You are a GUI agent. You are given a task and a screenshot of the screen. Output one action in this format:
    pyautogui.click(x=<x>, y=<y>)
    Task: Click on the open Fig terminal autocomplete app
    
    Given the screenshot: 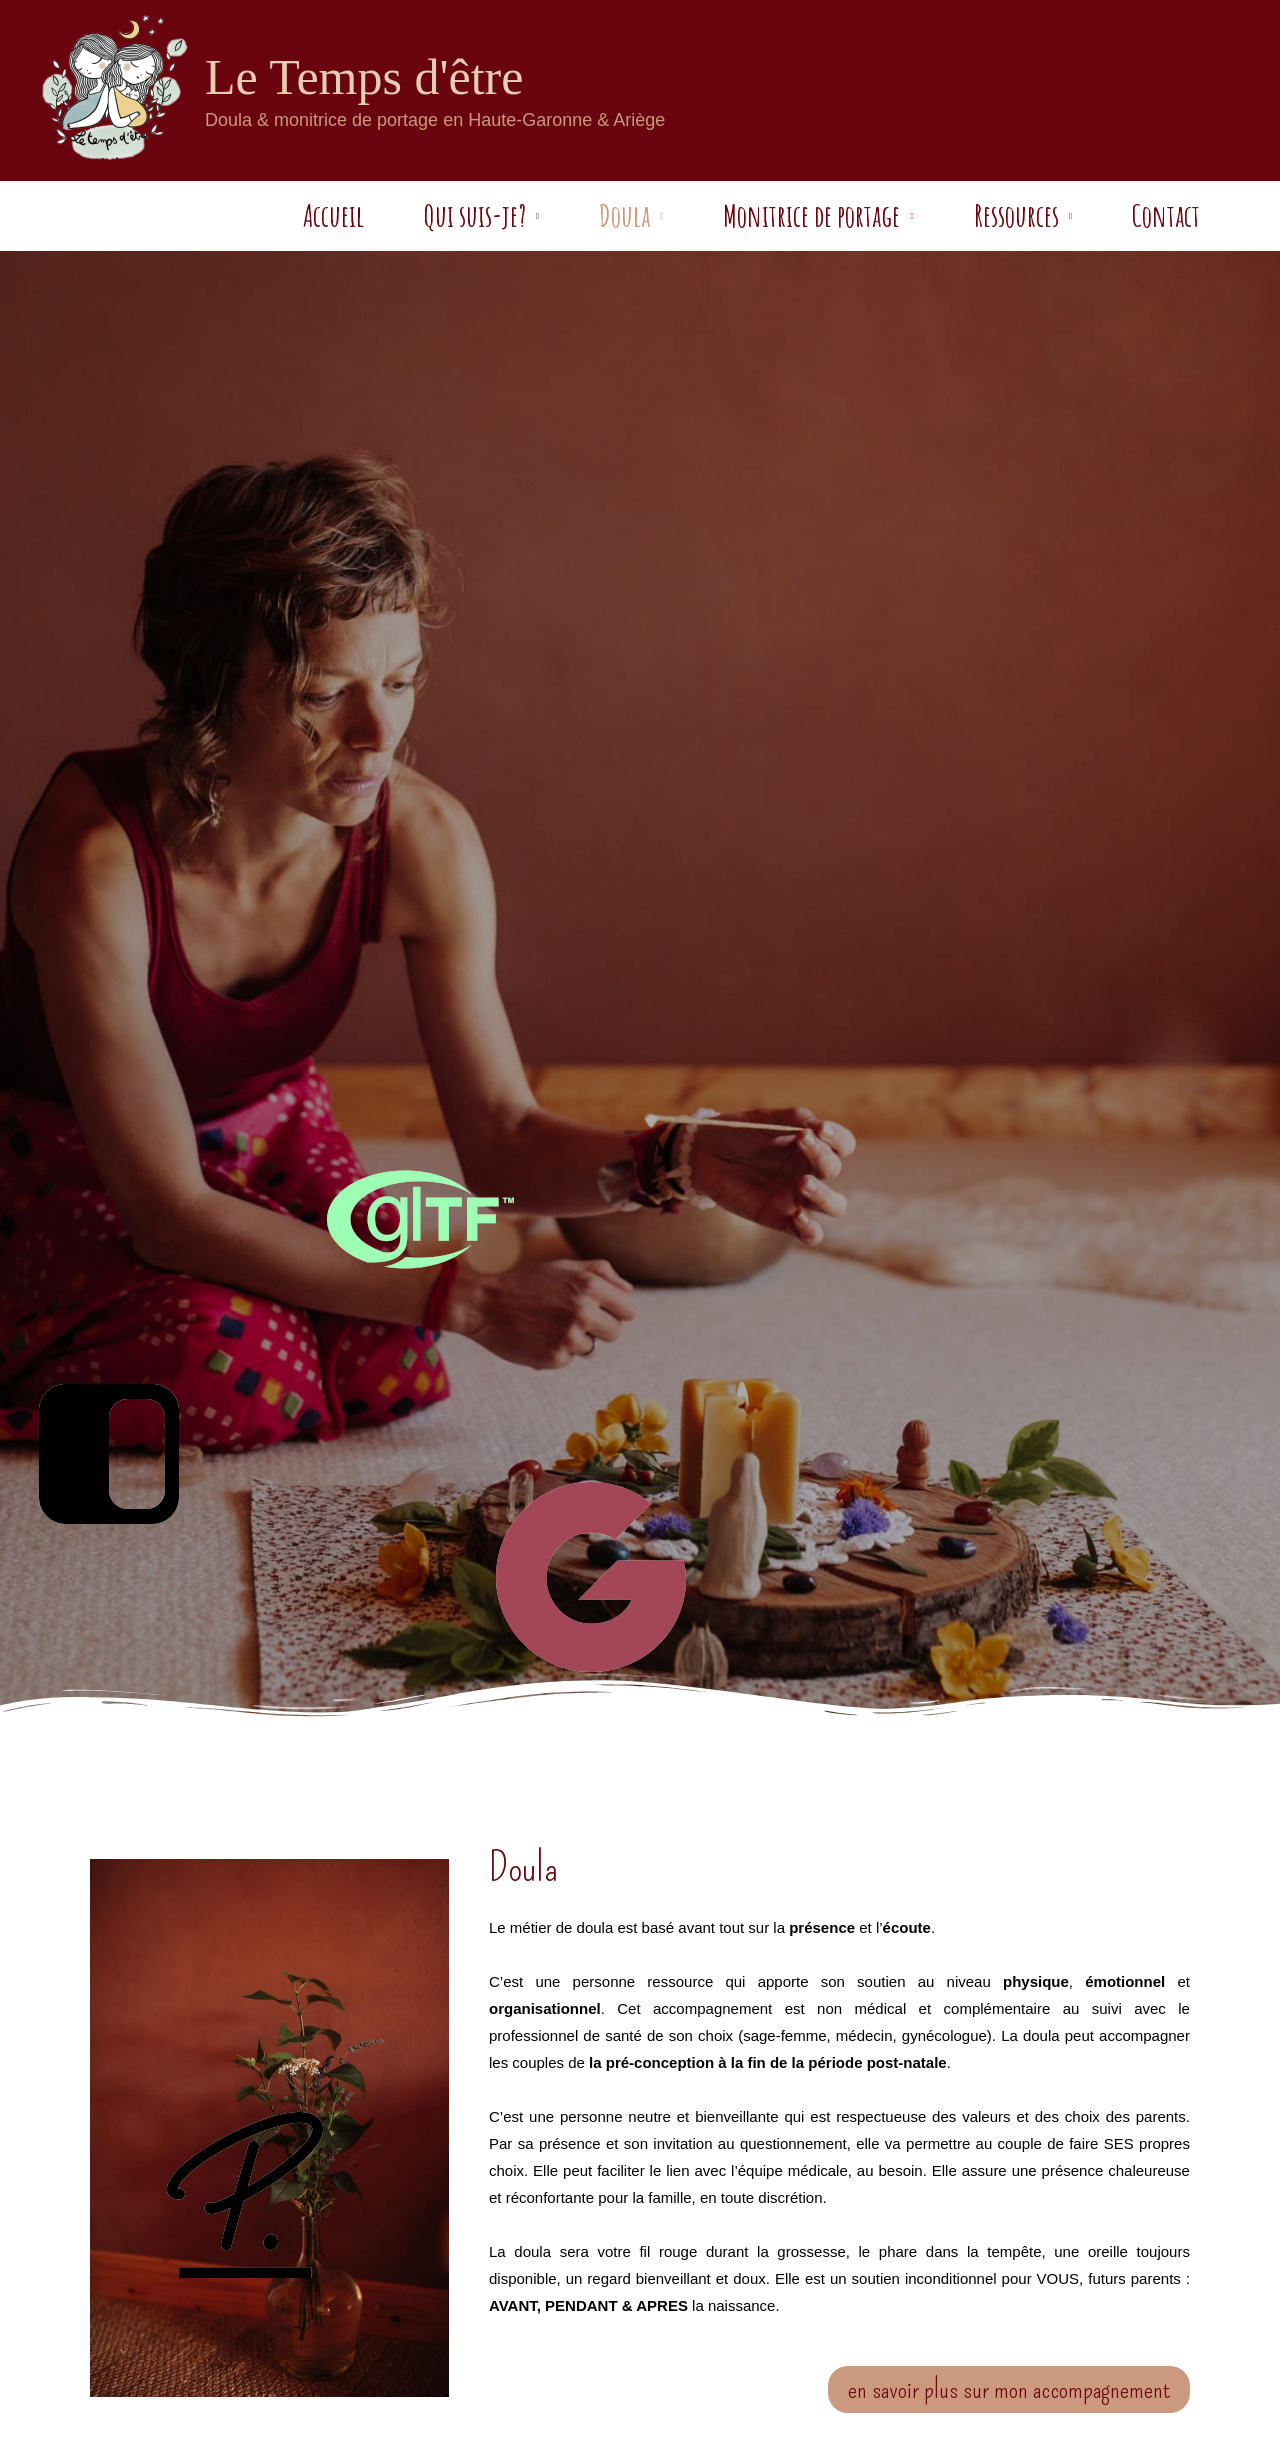 What is the action you would take?
    pyautogui.click(x=109, y=1454)
    